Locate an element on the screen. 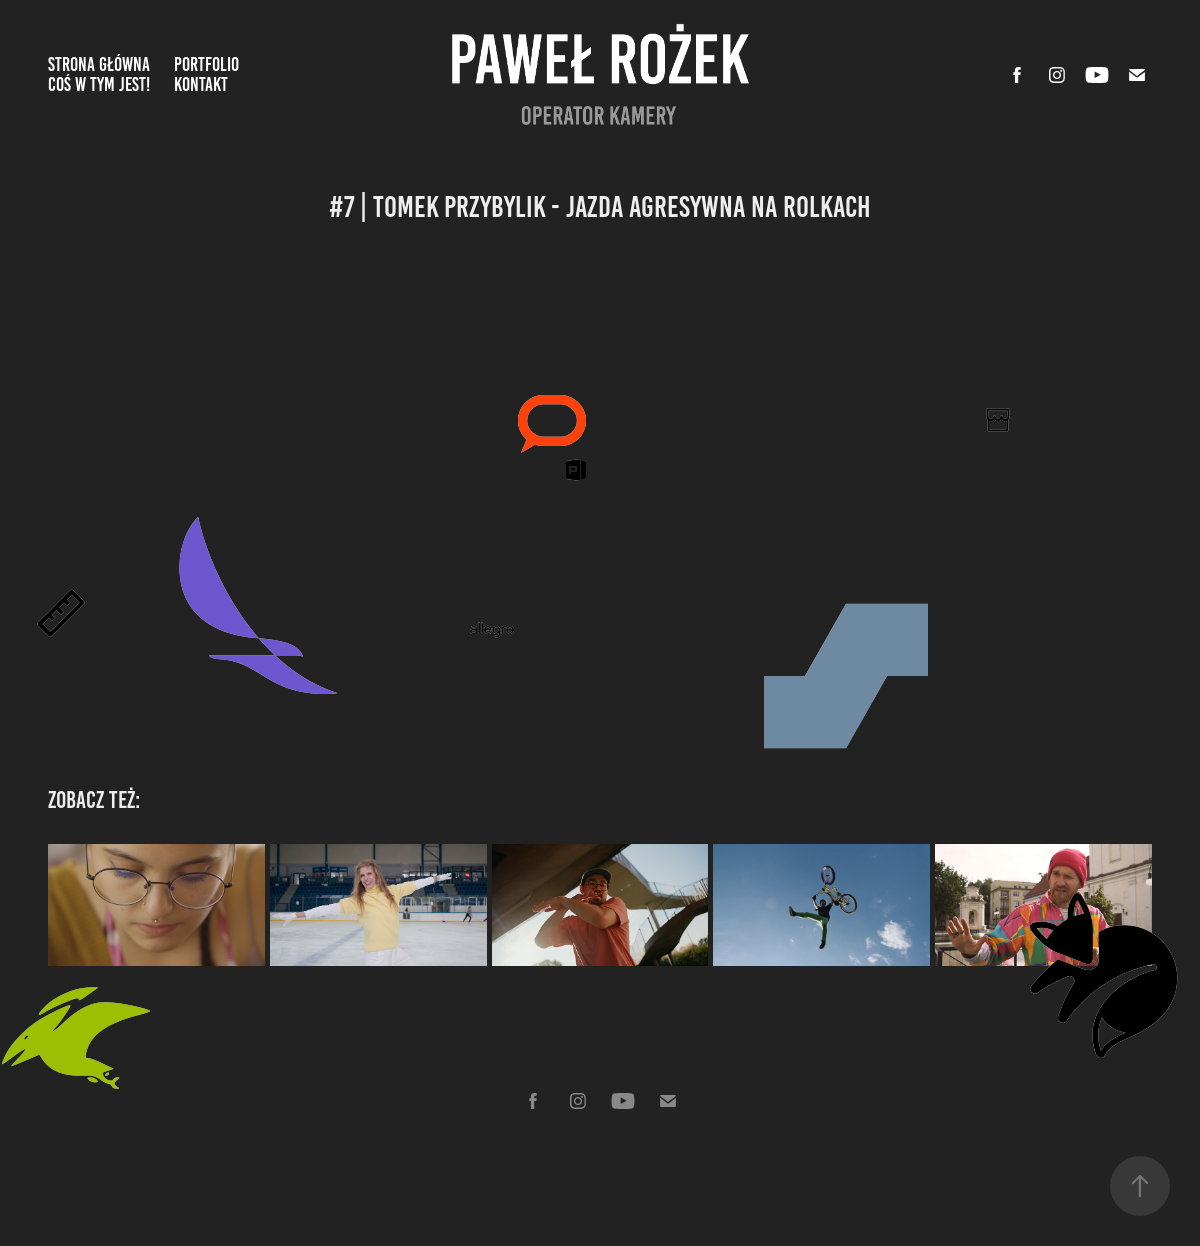 The height and width of the screenshot is (1246, 1200). visit the allegro e-commerce platform is located at coordinates (492, 630).